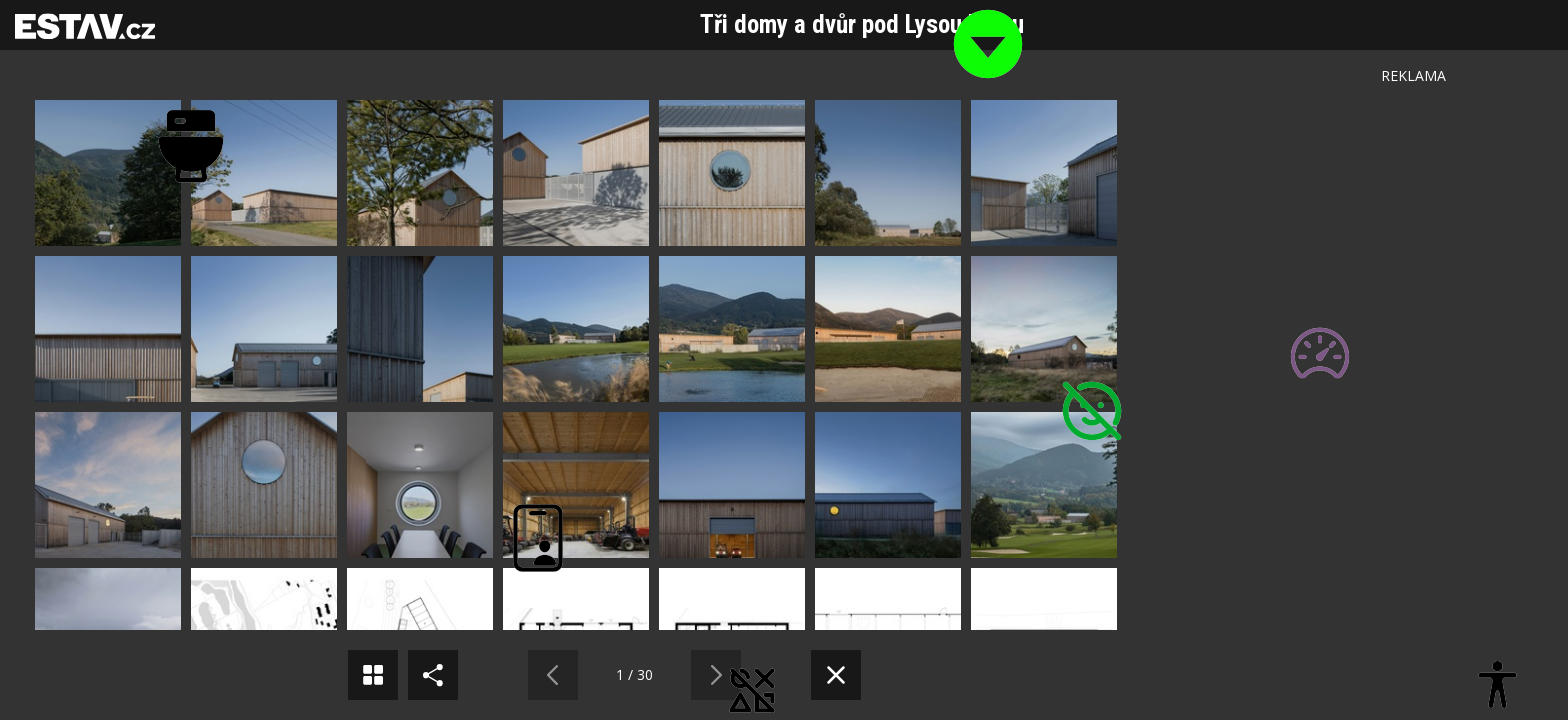 Image resolution: width=1568 pixels, height=720 pixels. Describe the element at coordinates (752, 690) in the screenshot. I see `disable icon display` at that location.